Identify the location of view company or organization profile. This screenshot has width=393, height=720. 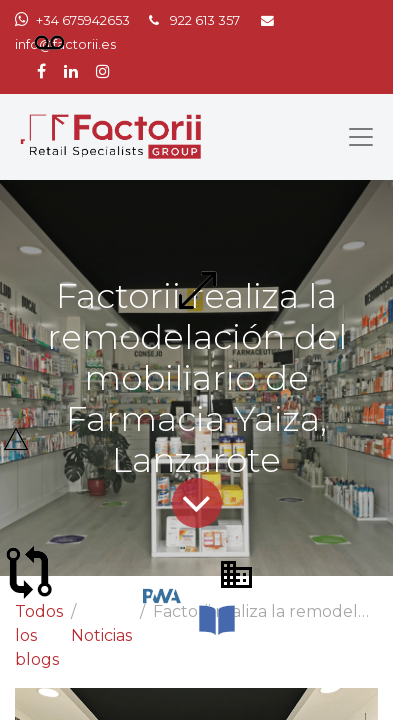
(236, 574).